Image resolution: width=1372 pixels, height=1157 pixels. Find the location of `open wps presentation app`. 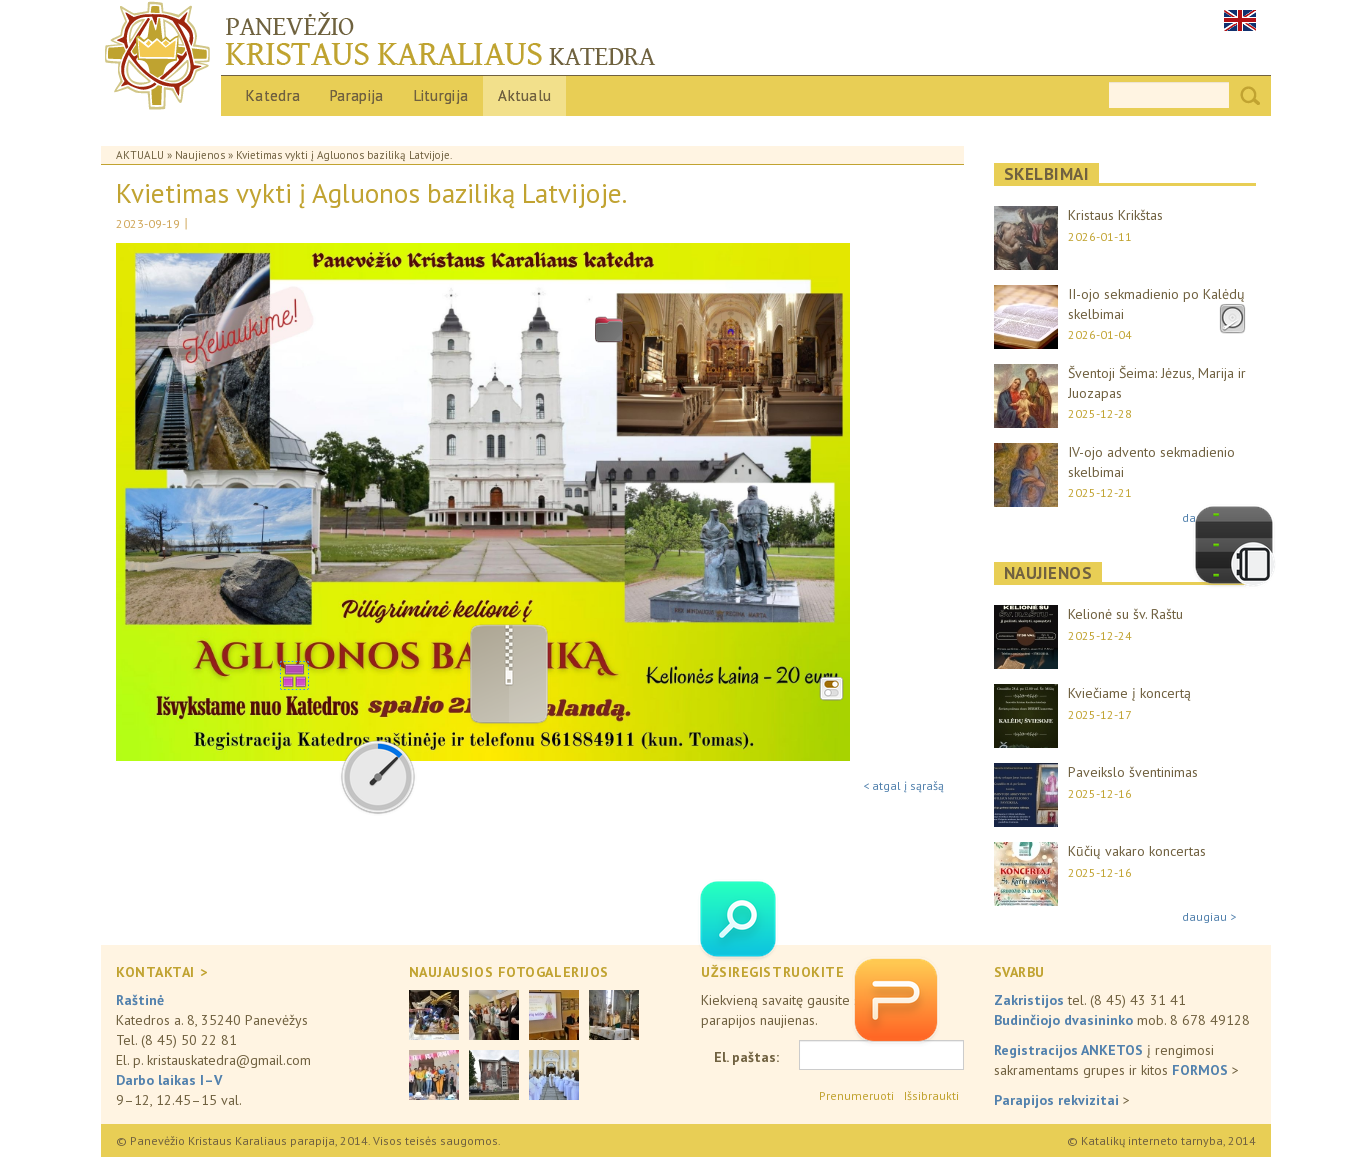

open wps presentation app is located at coordinates (896, 1000).